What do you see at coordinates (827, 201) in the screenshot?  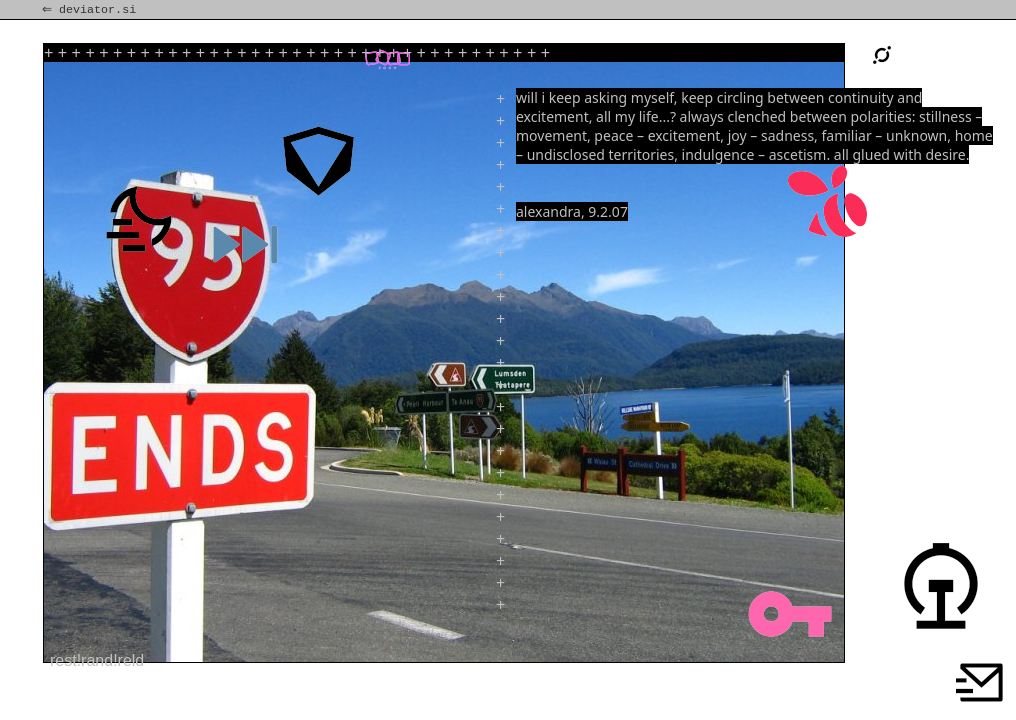 I see `swarm app logo` at bounding box center [827, 201].